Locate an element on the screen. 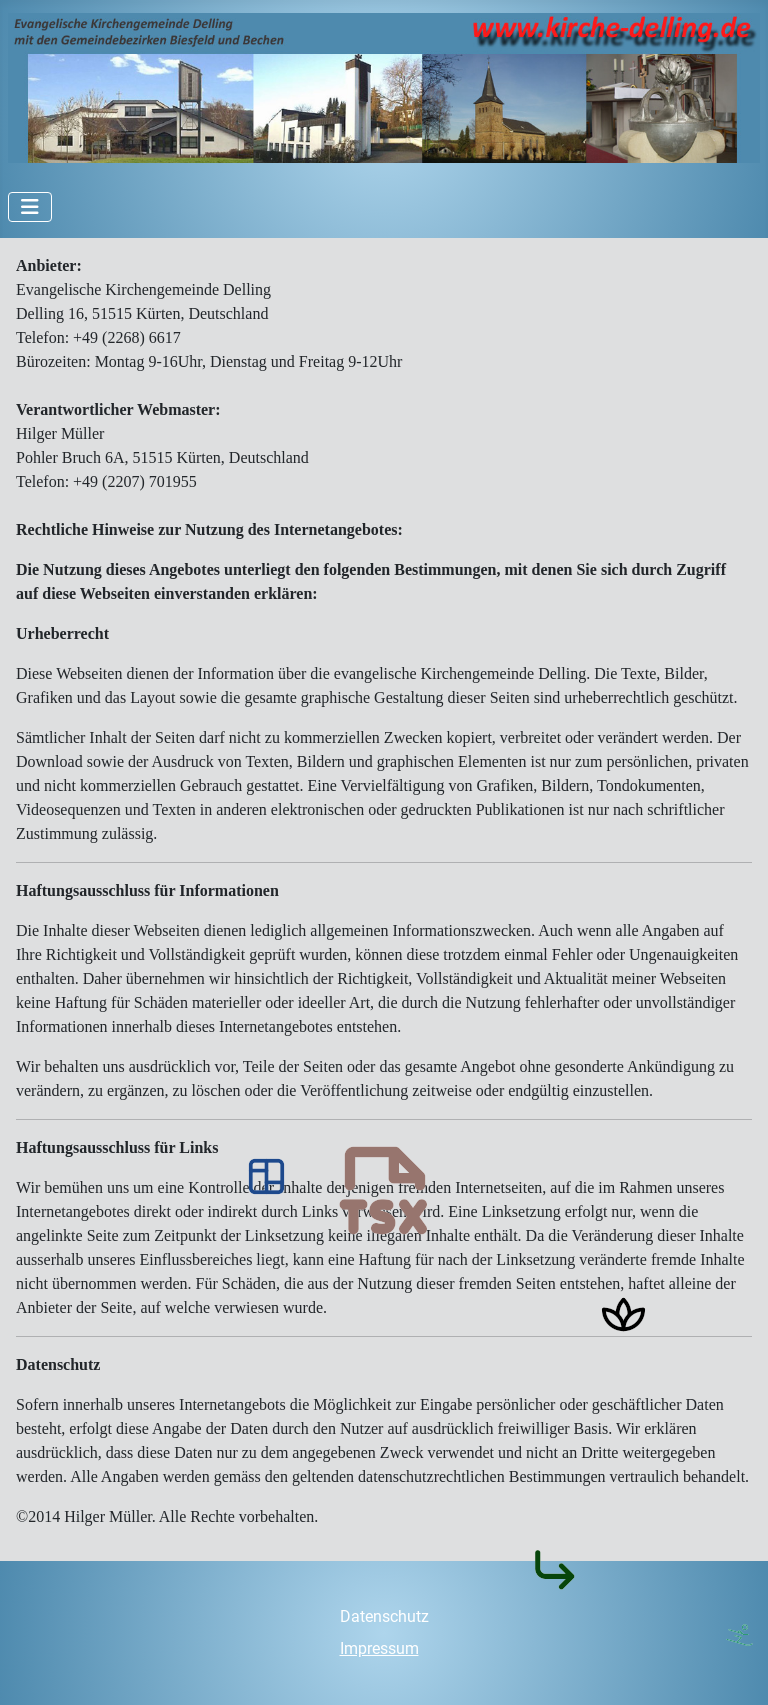 This screenshot has height=1705, width=768. access ski resort or winter sports information is located at coordinates (739, 1635).